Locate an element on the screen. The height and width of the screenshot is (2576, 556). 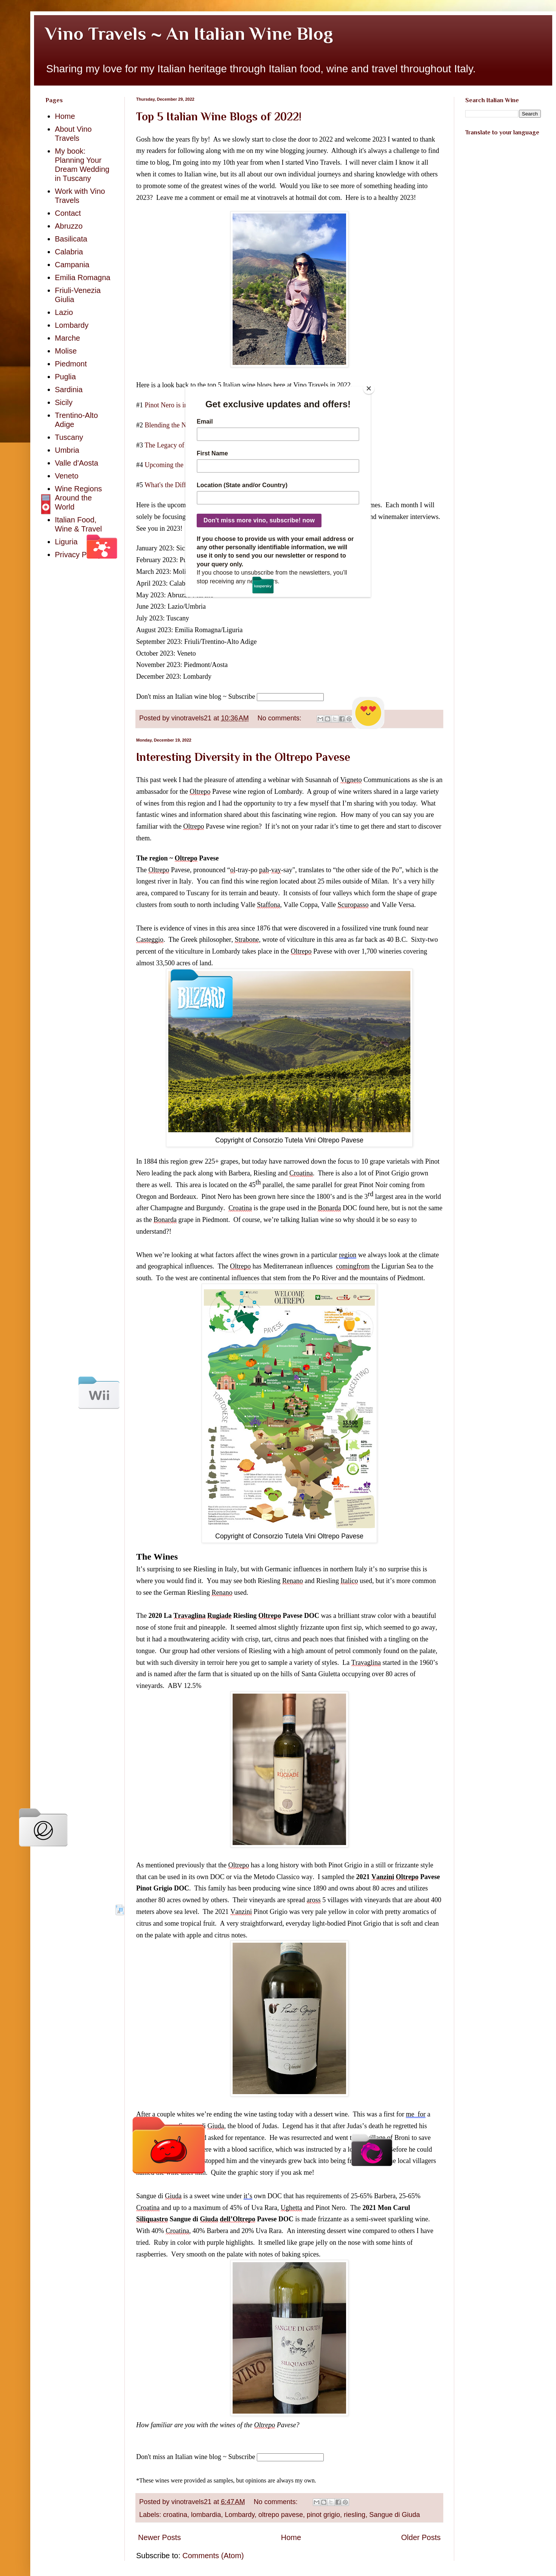
indicates a connected iPod nano device is located at coordinates (46, 504).